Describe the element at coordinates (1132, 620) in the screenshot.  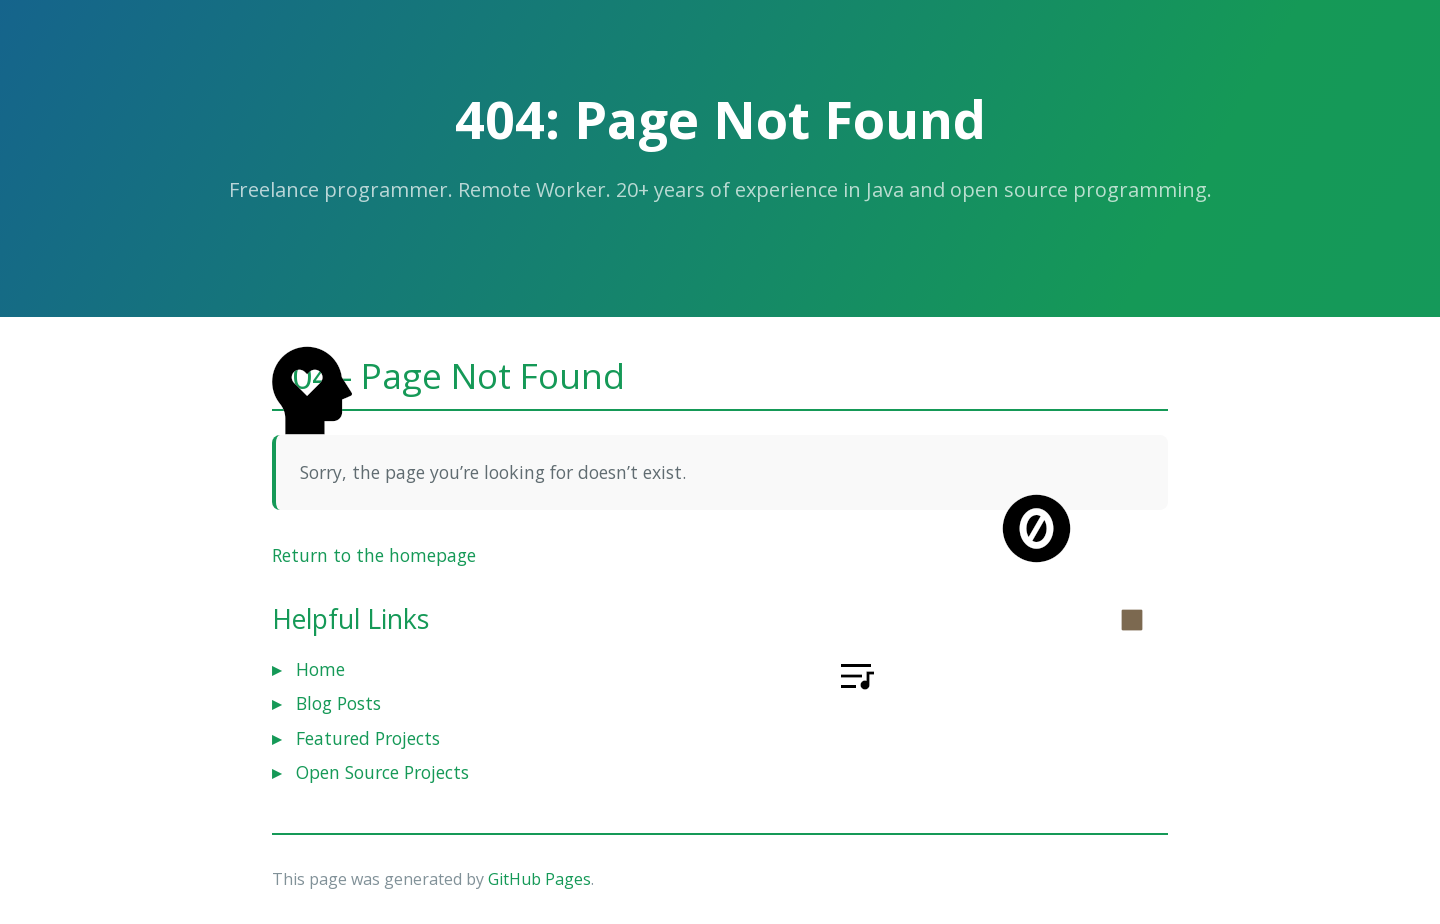
I see `stop media playback` at that location.